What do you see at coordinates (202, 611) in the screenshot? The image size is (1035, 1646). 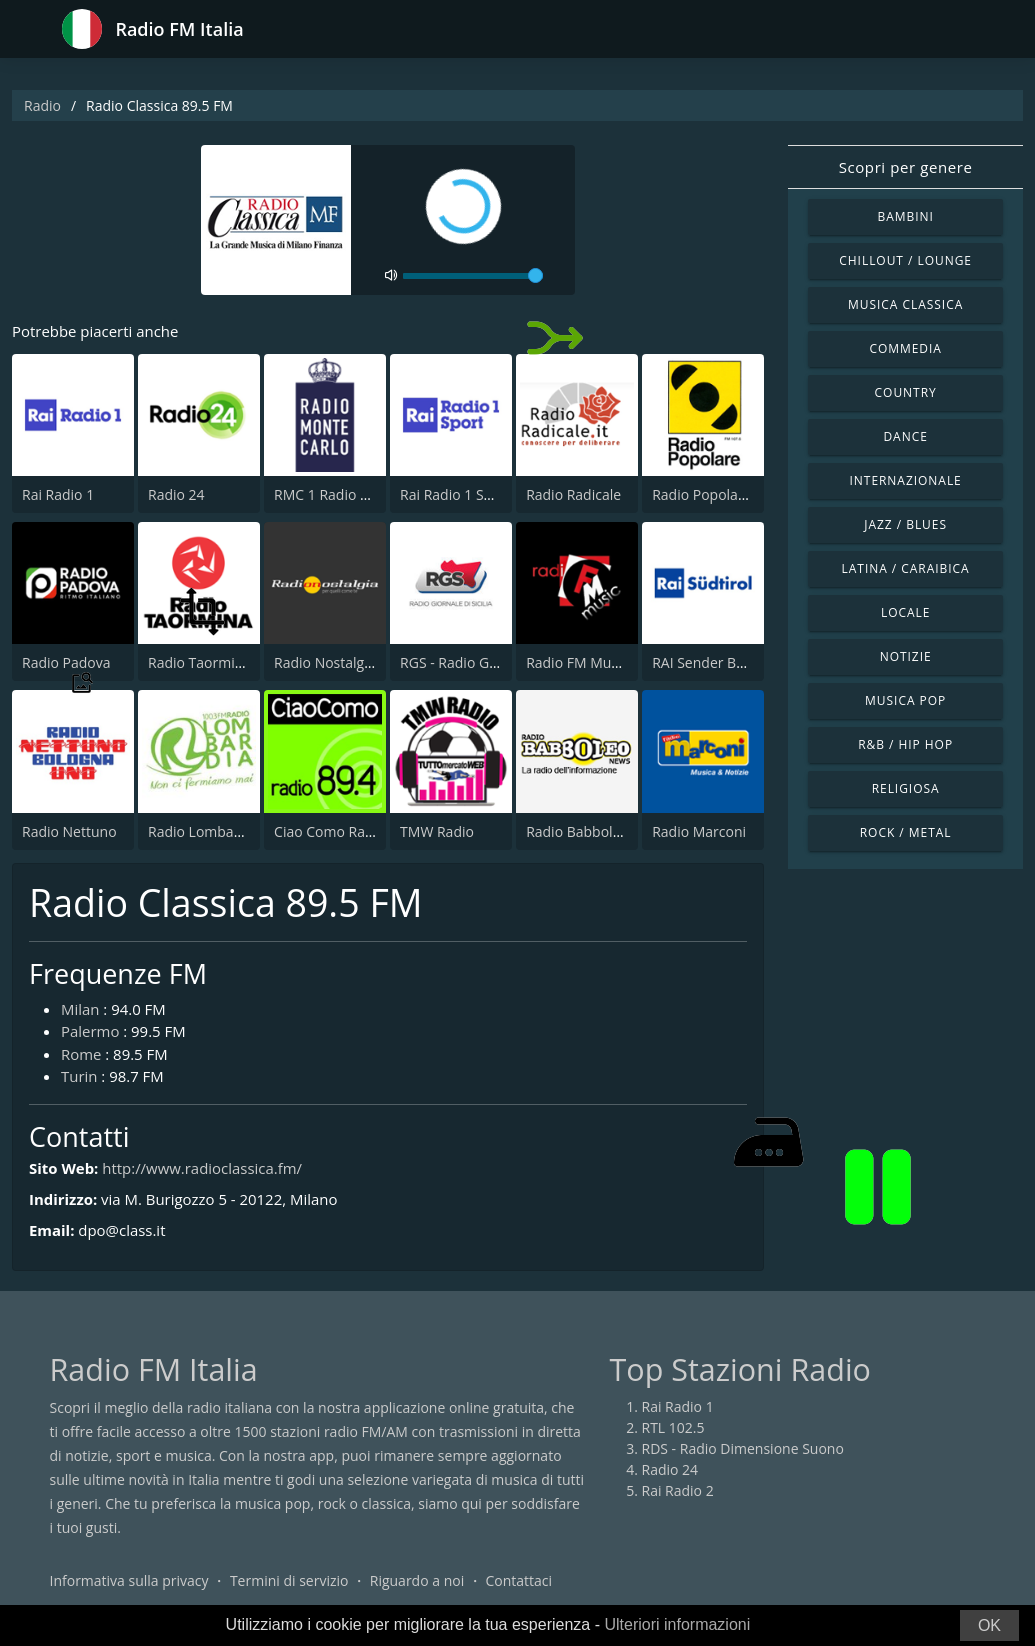 I see `transform or resize an image` at bounding box center [202, 611].